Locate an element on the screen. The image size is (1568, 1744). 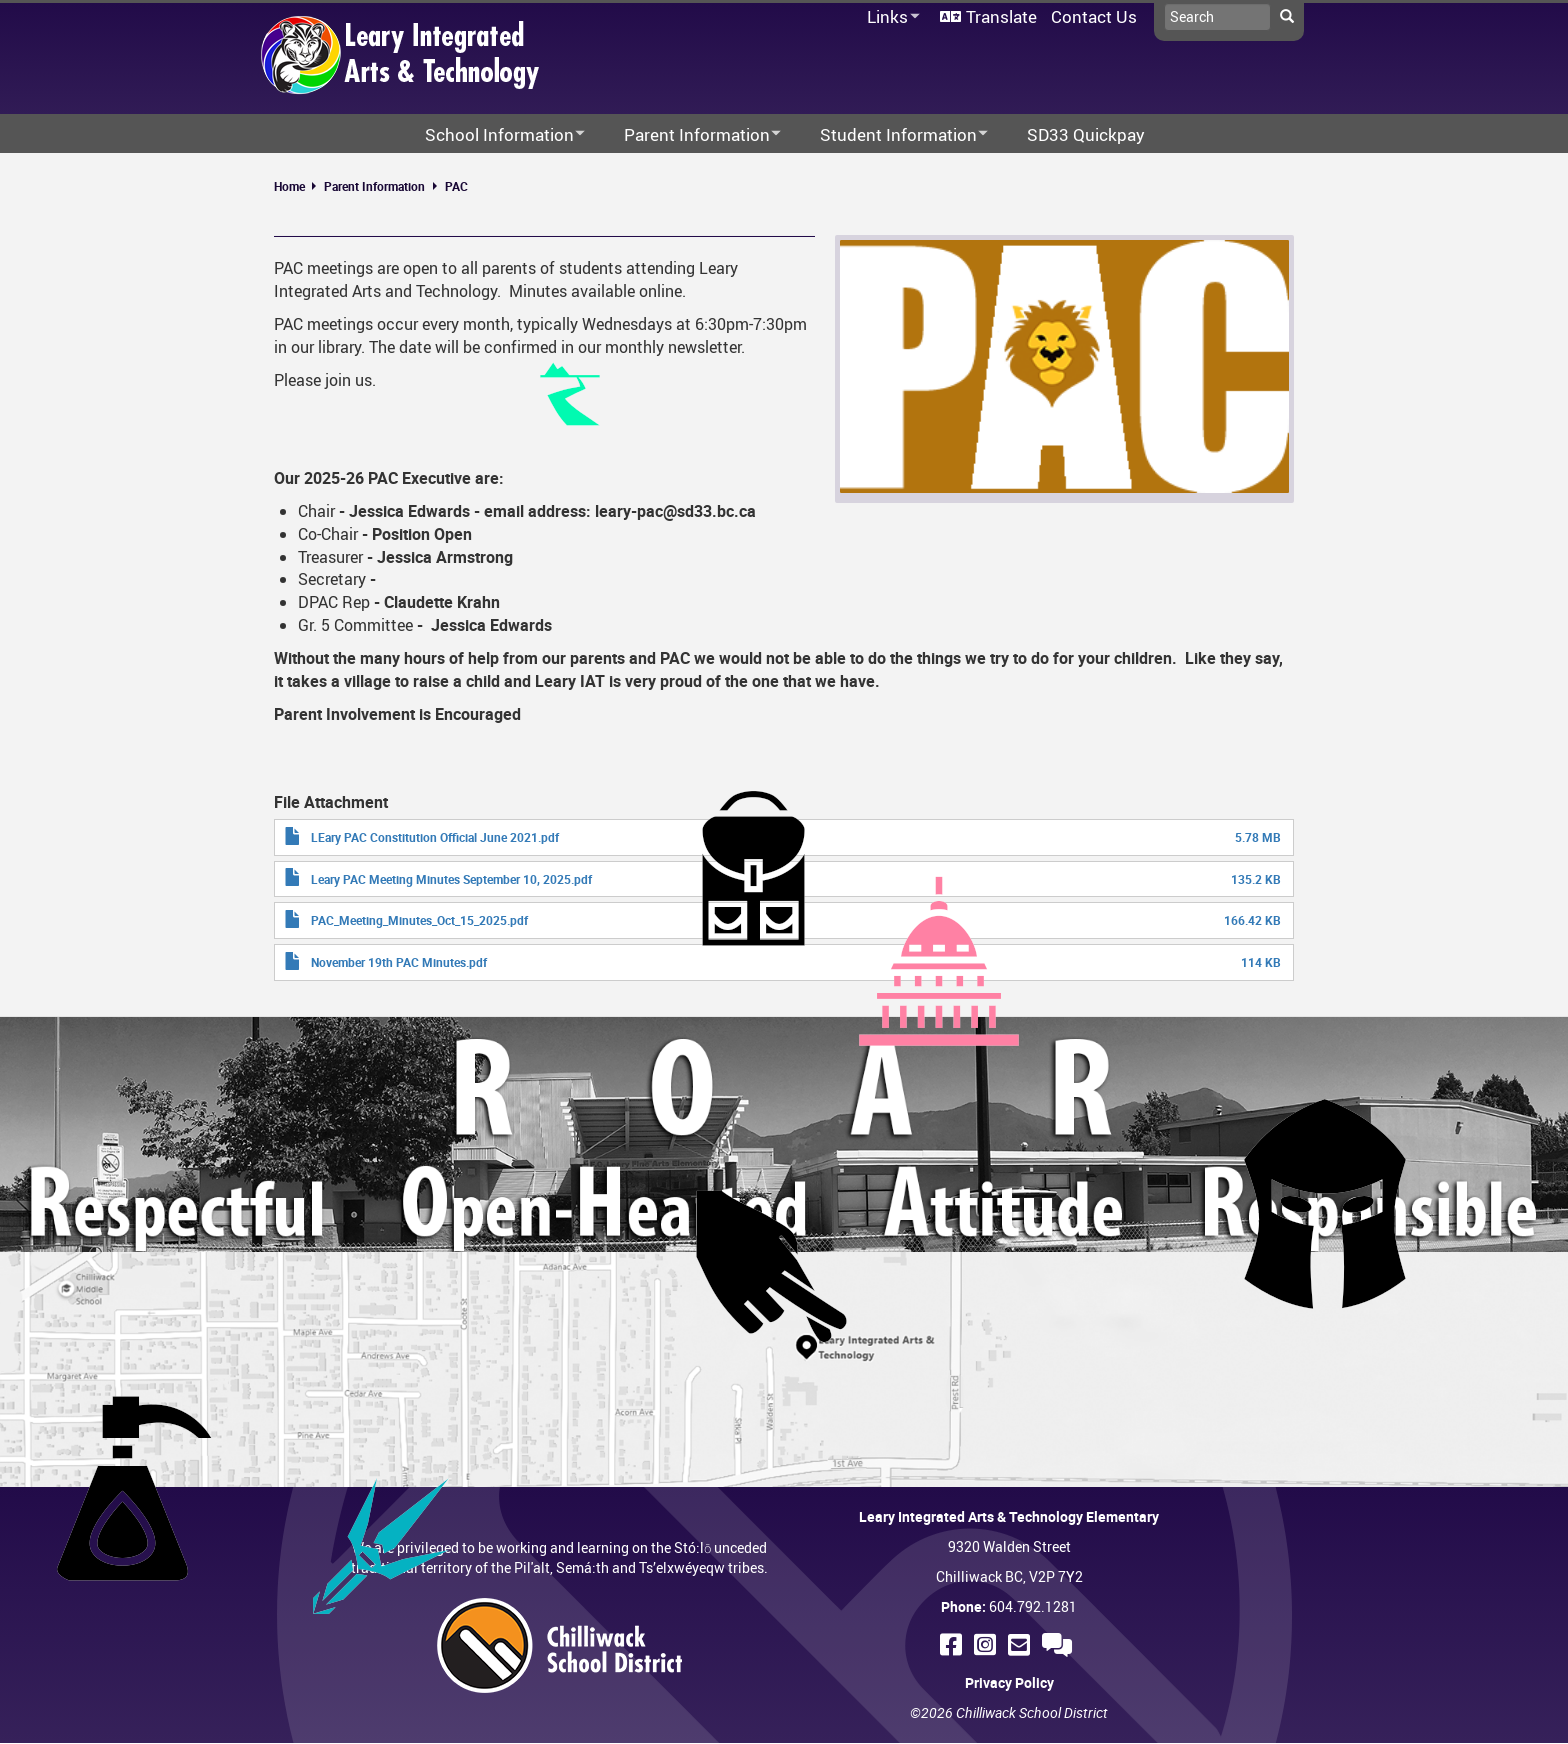
select a magic or water-based weapon is located at coordinates (381, 1546).